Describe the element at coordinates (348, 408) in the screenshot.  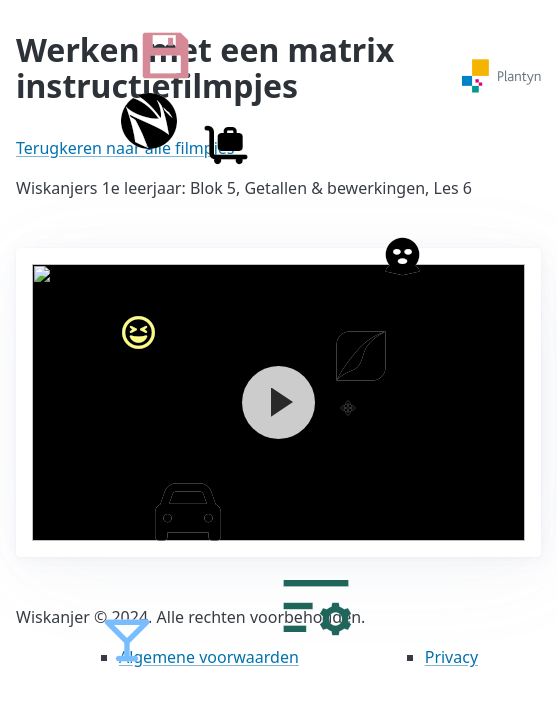
I see `drag to reposition element` at that location.